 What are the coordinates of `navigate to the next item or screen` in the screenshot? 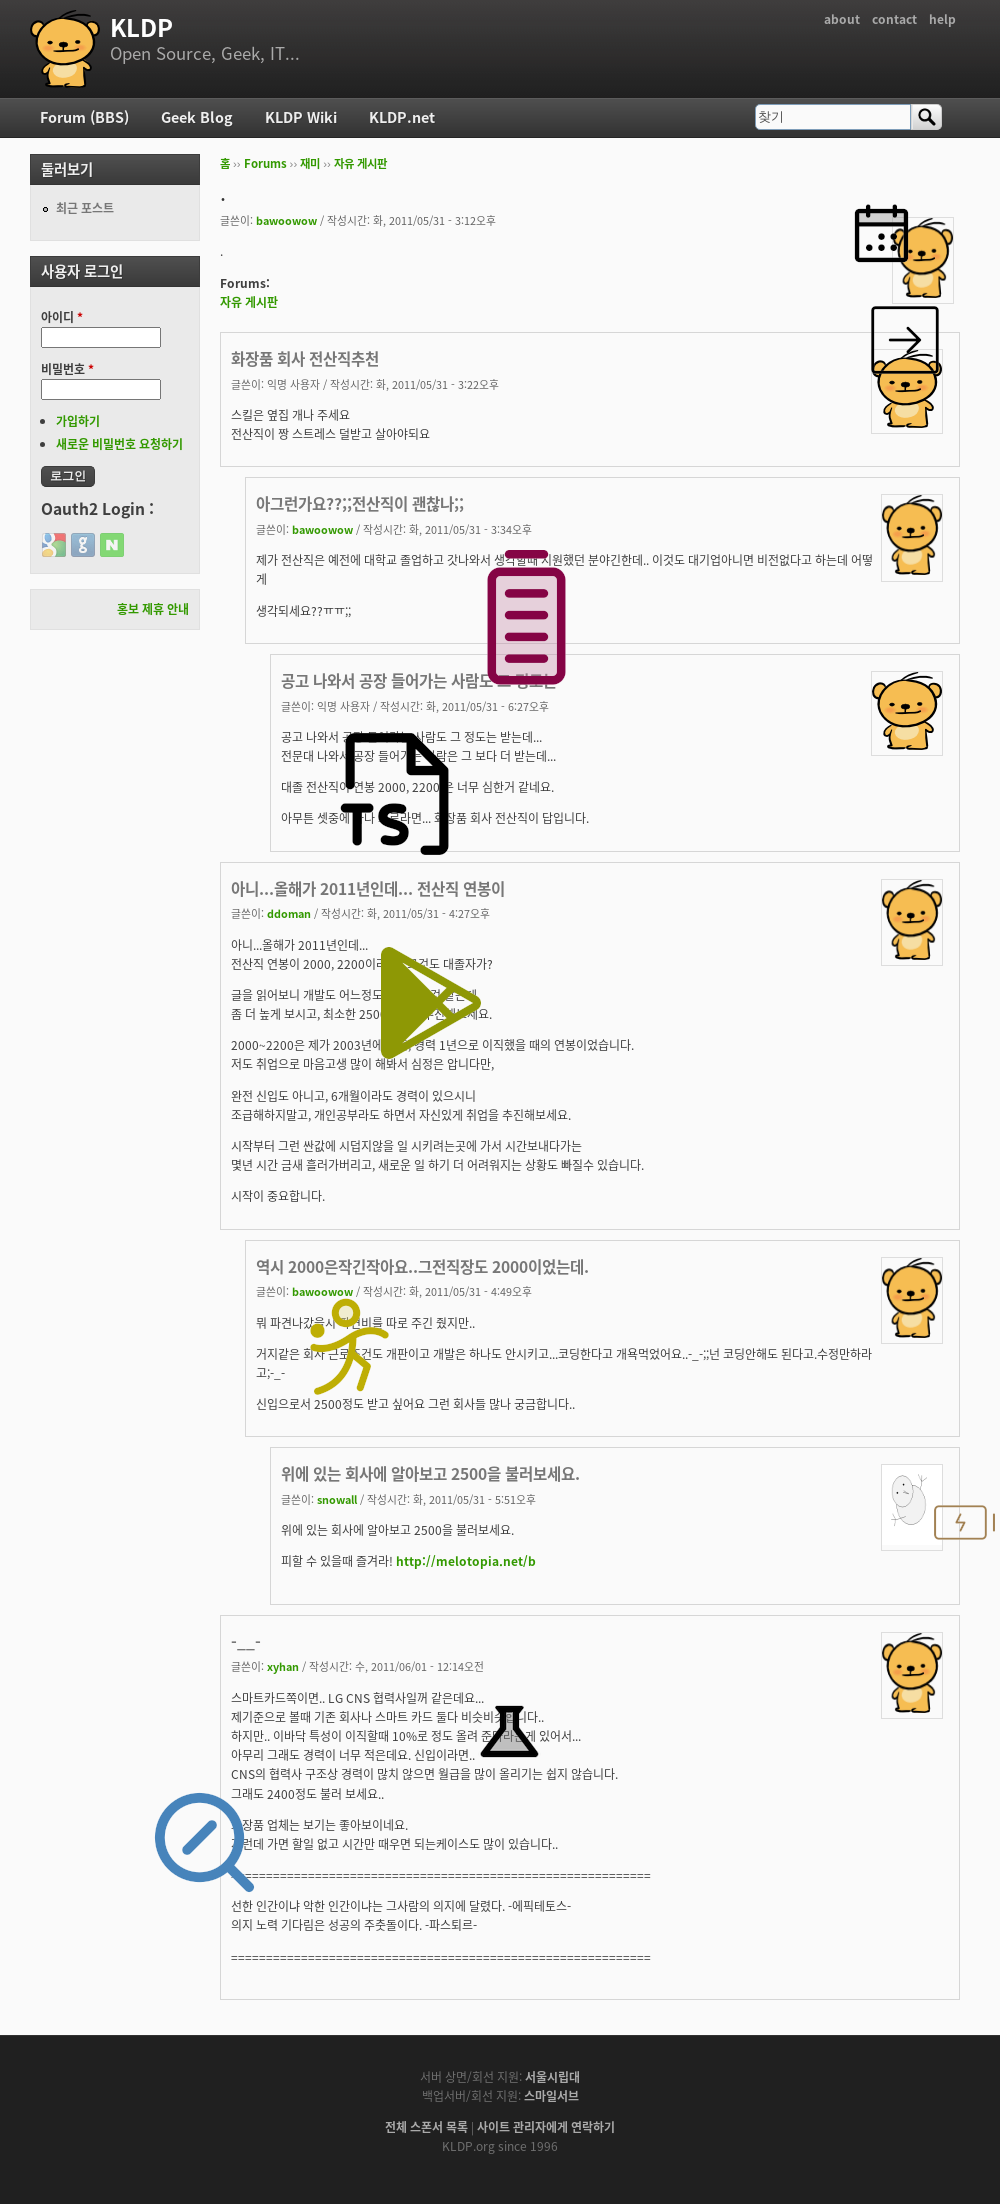 It's located at (905, 340).